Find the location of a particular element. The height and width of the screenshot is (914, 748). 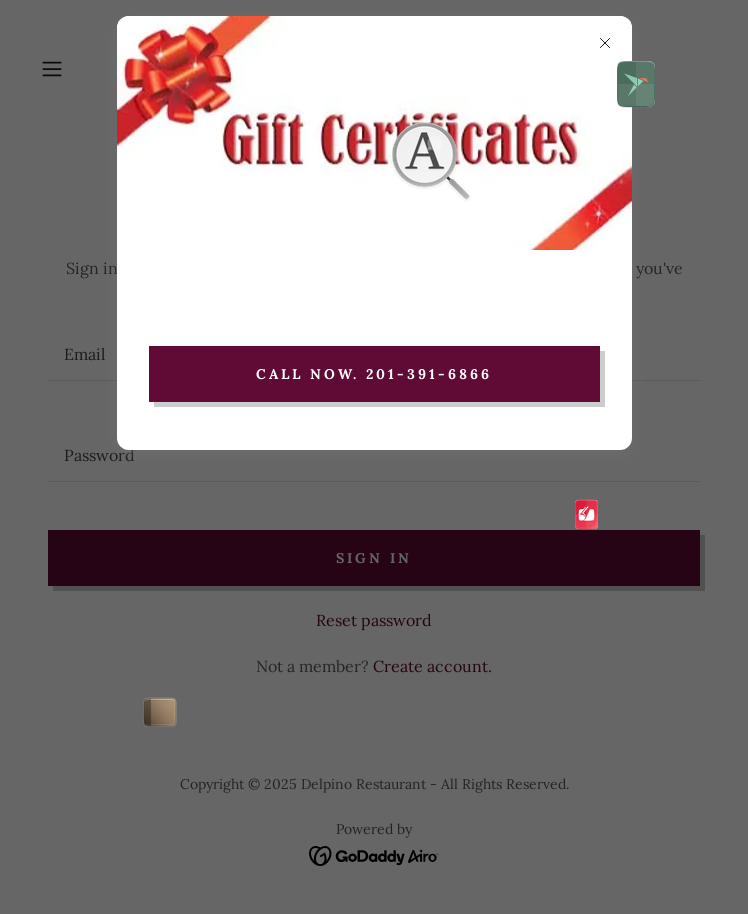

snap application package file is located at coordinates (636, 84).